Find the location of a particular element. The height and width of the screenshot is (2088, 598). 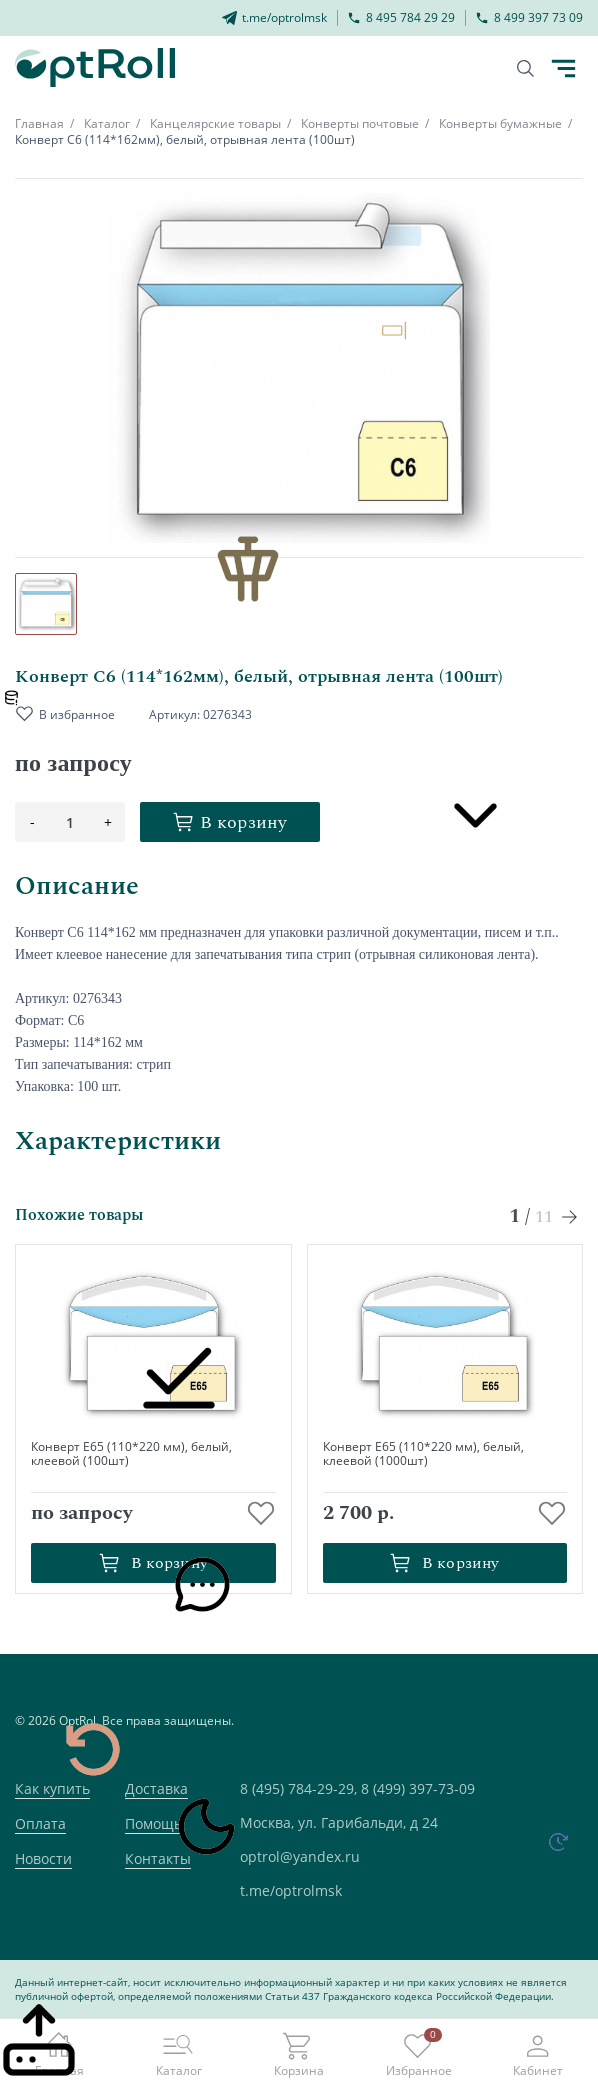

restart the debugging session is located at coordinates (92, 1749).